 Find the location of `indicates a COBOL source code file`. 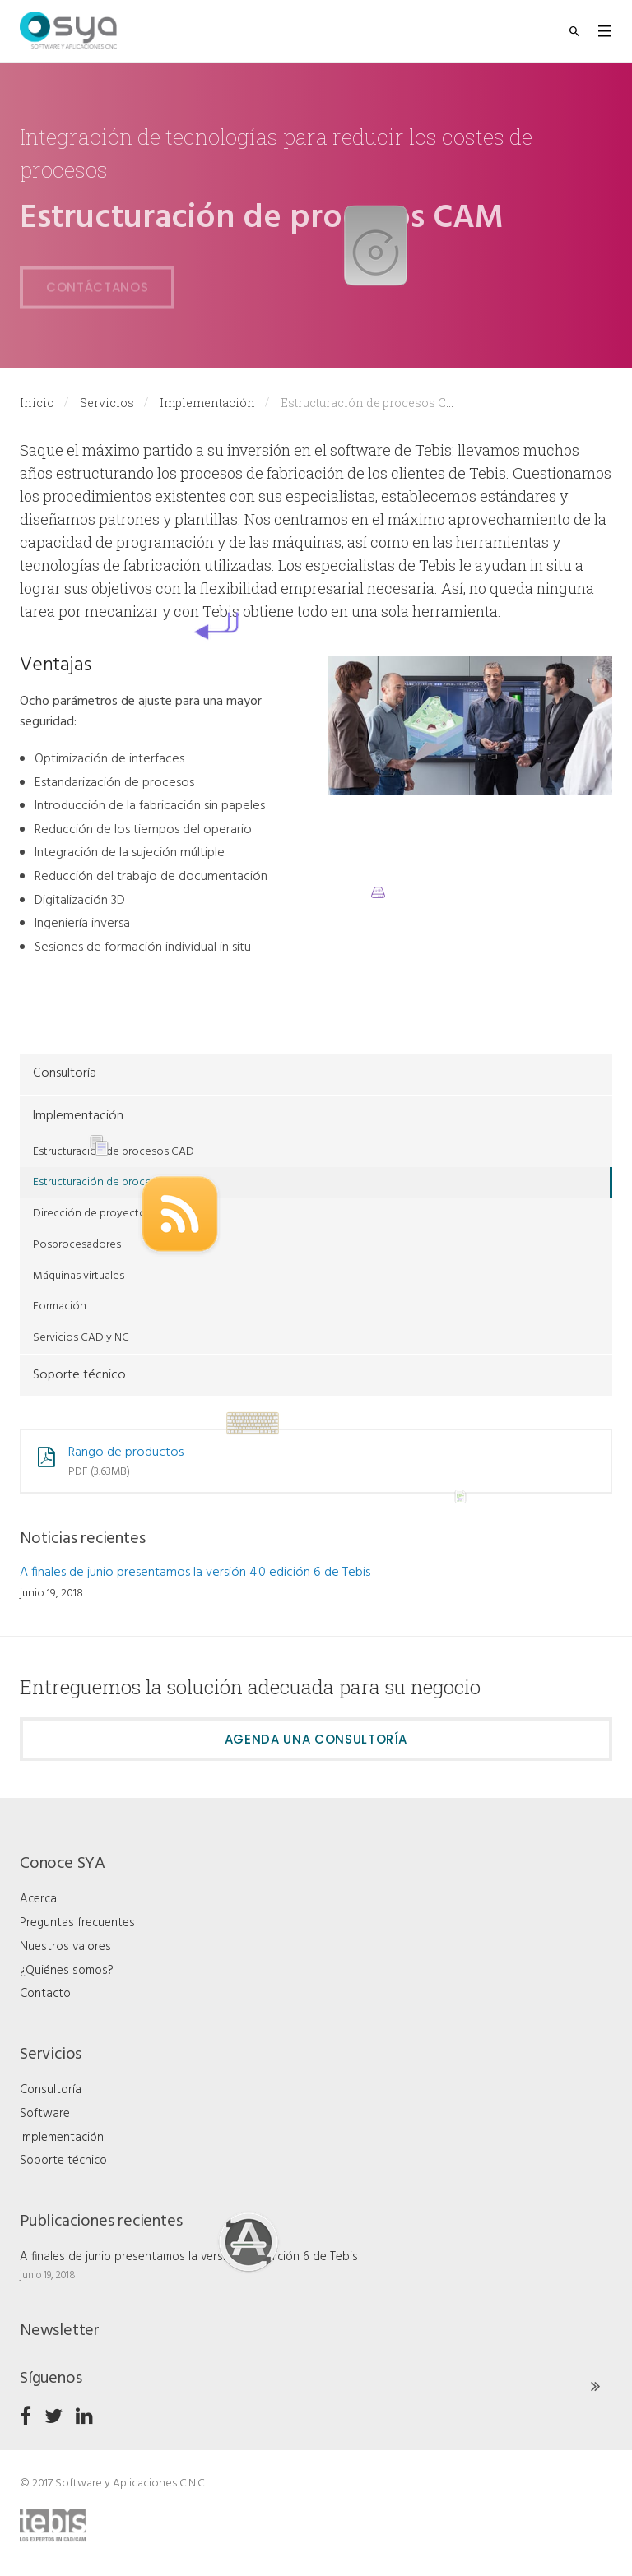

indicates a COBOL source code file is located at coordinates (460, 1496).